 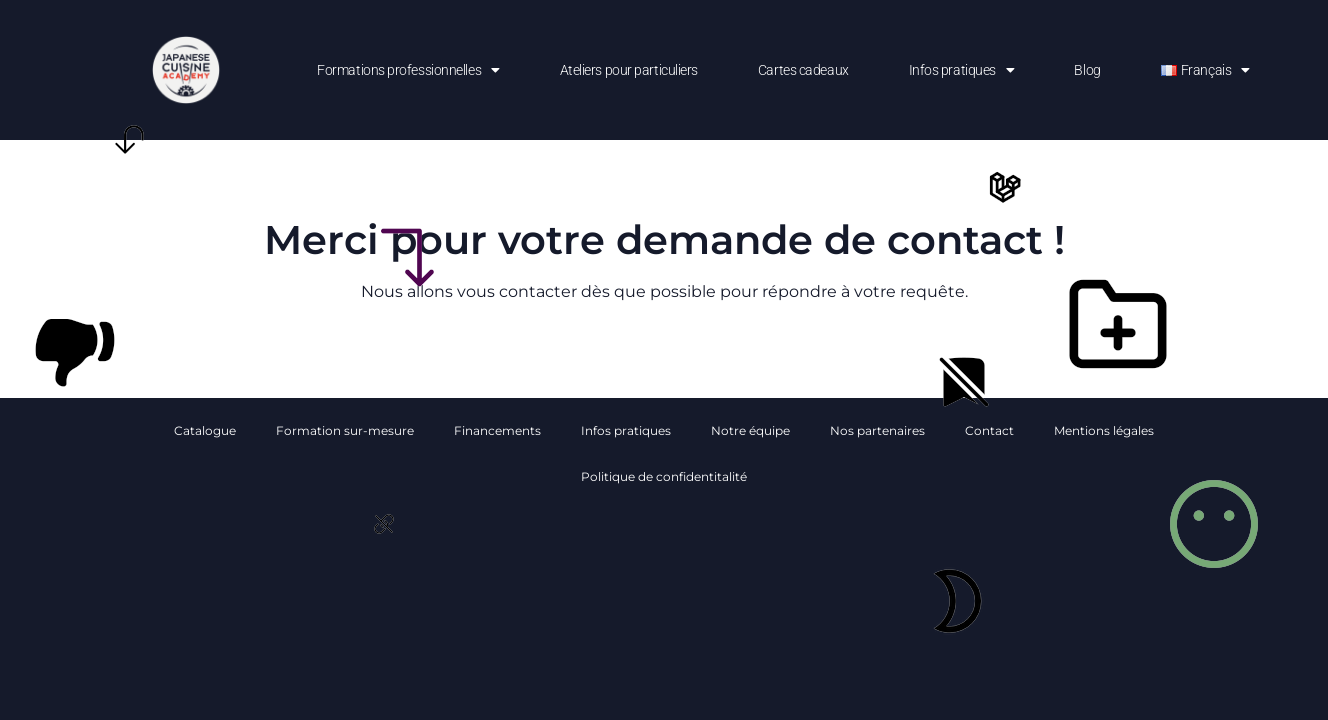 I want to click on navigate to the next line or section below, so click(x=407, y=257).